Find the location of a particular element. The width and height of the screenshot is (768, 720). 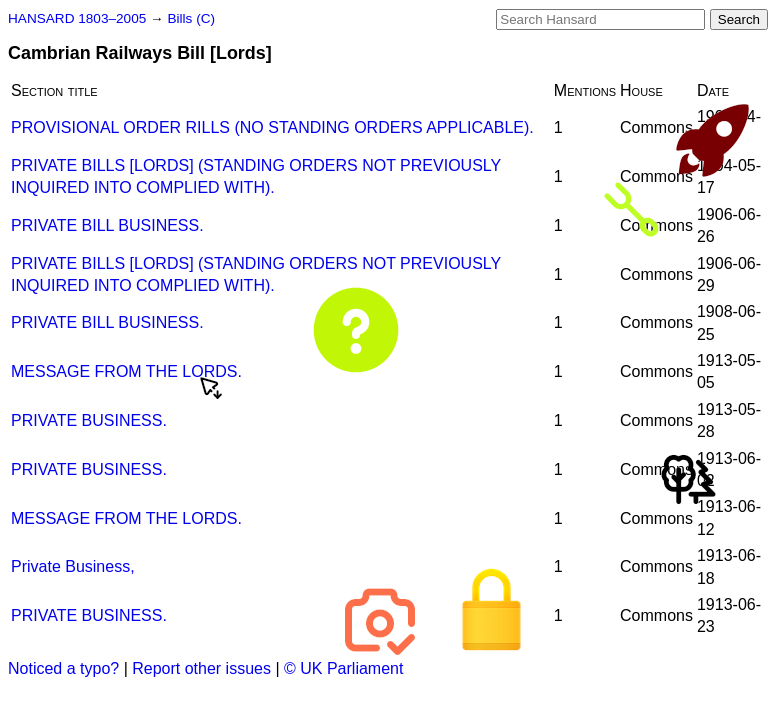

scroll or navigate downward is located at coordinates (210, 387).